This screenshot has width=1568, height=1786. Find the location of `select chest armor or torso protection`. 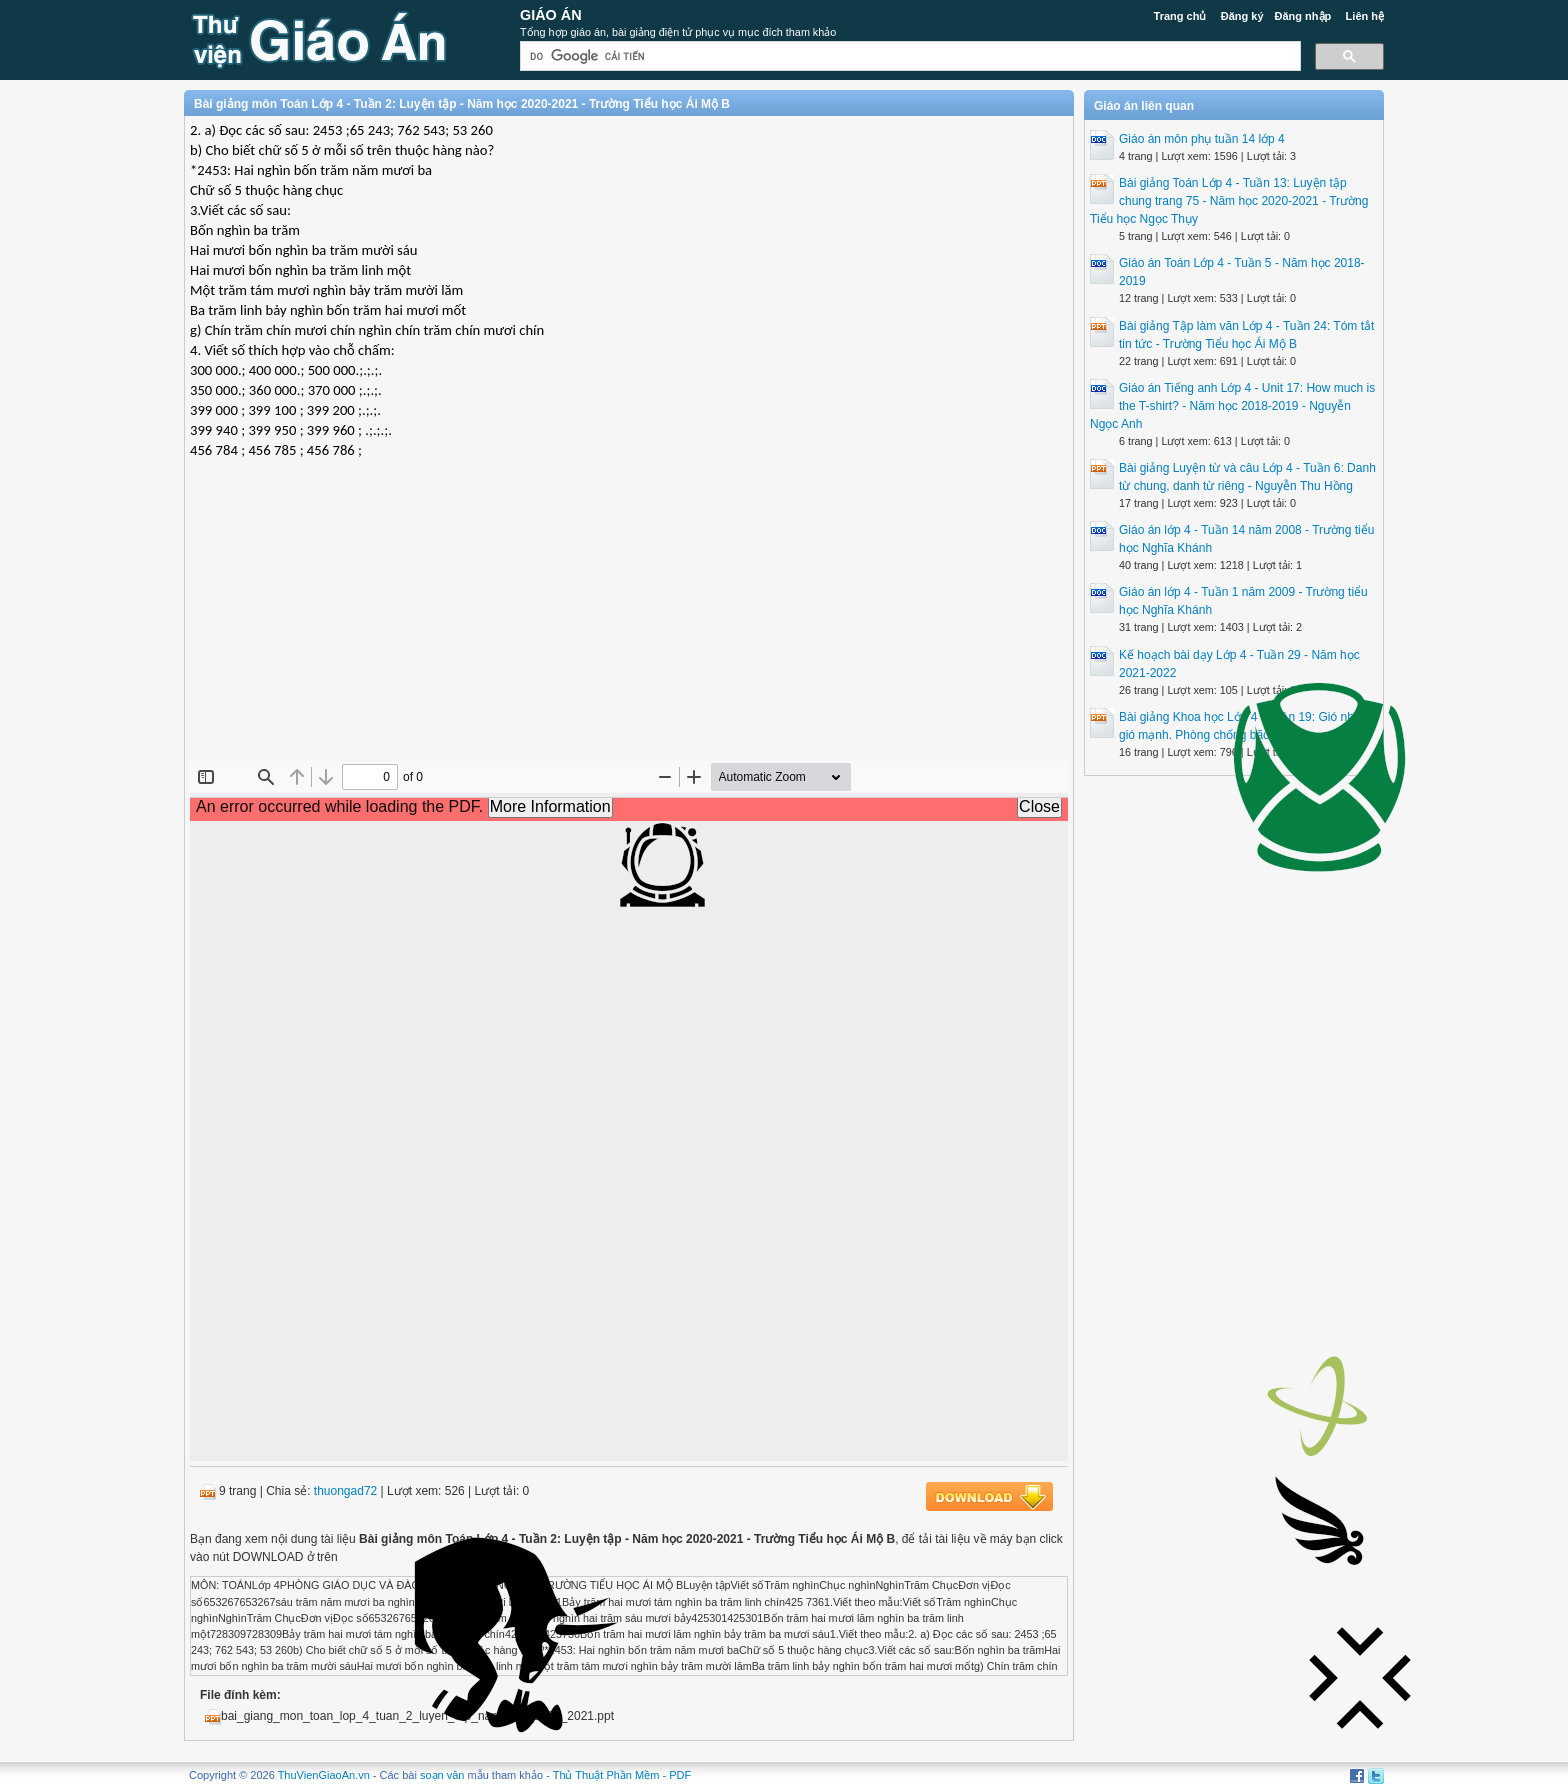

select chest armor or torso protection is located at coordinates (1318, 777).